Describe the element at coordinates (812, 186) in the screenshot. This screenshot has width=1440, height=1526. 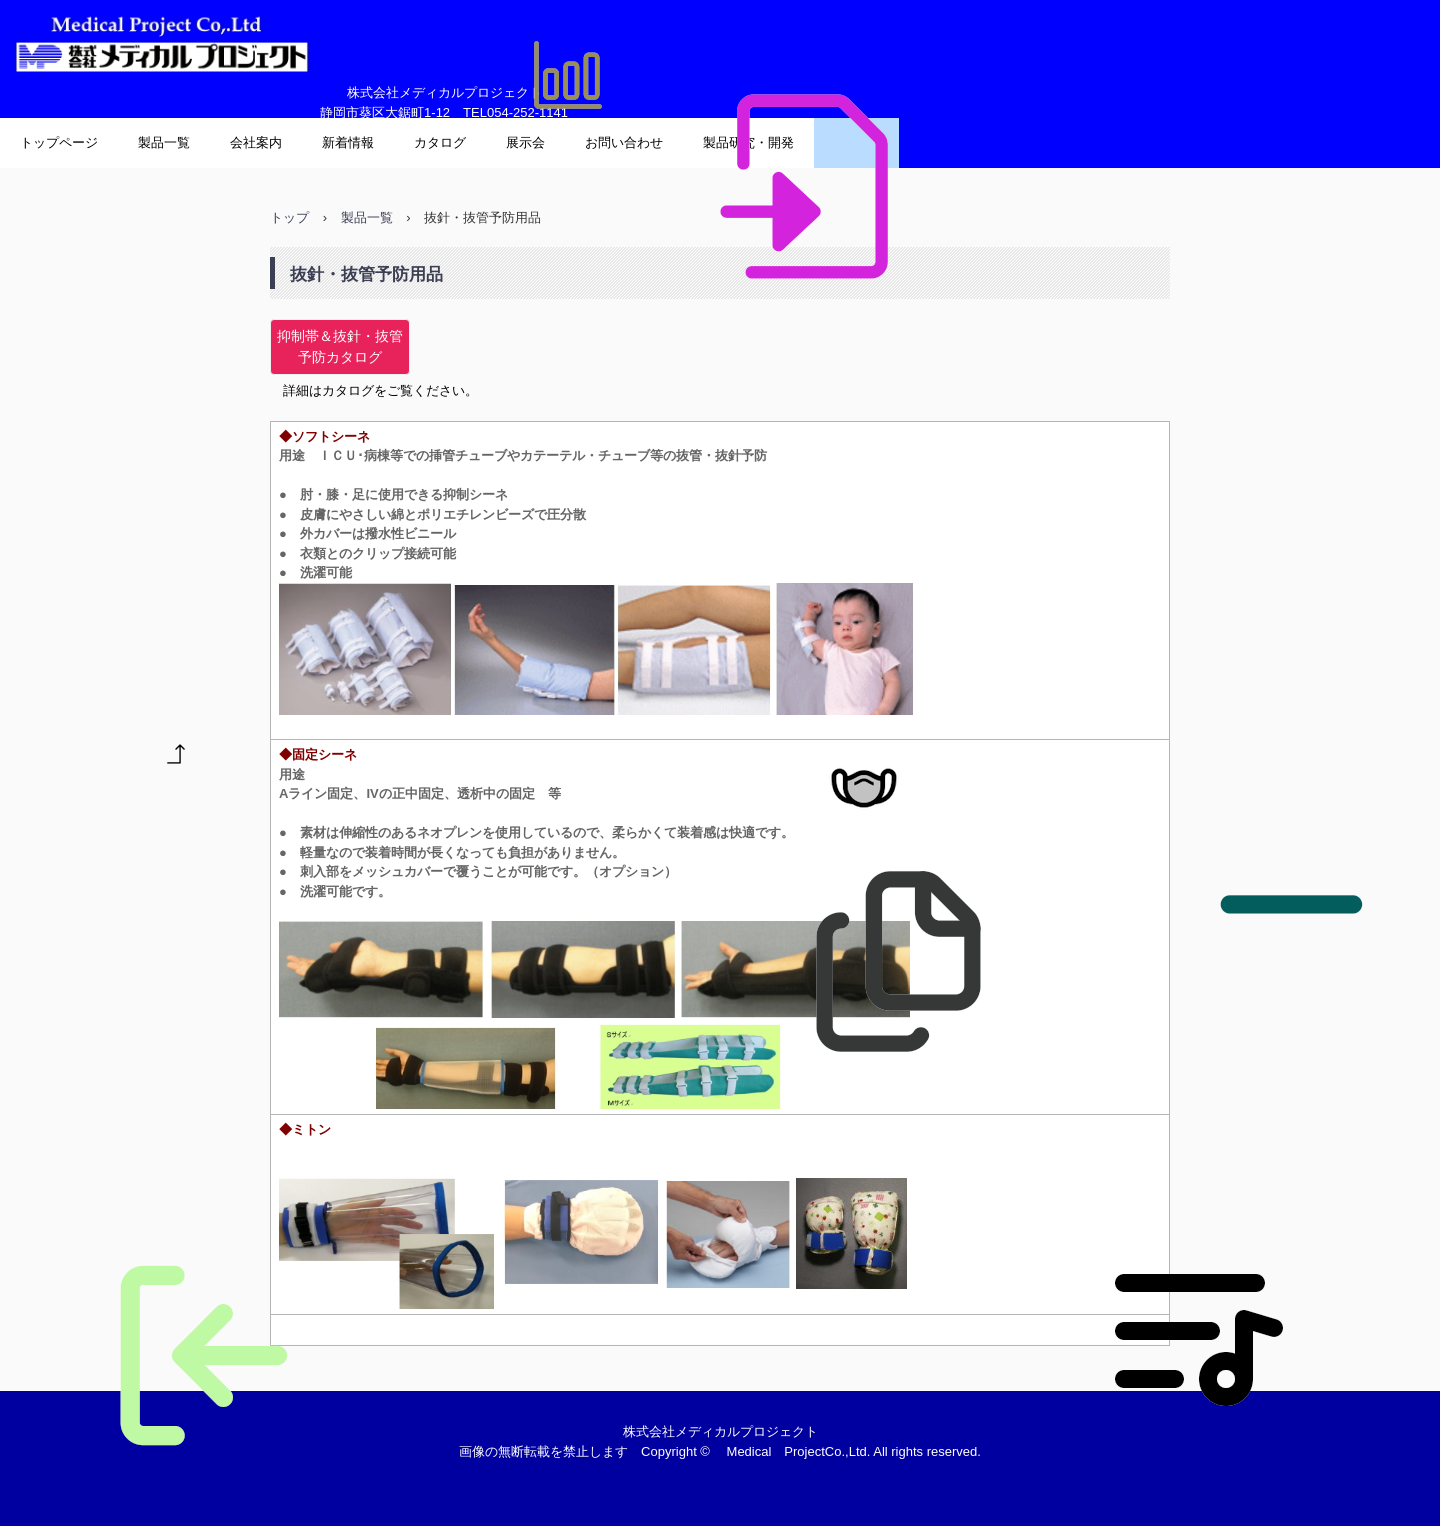
I see `indicates a file has been moved to another location` at that location.